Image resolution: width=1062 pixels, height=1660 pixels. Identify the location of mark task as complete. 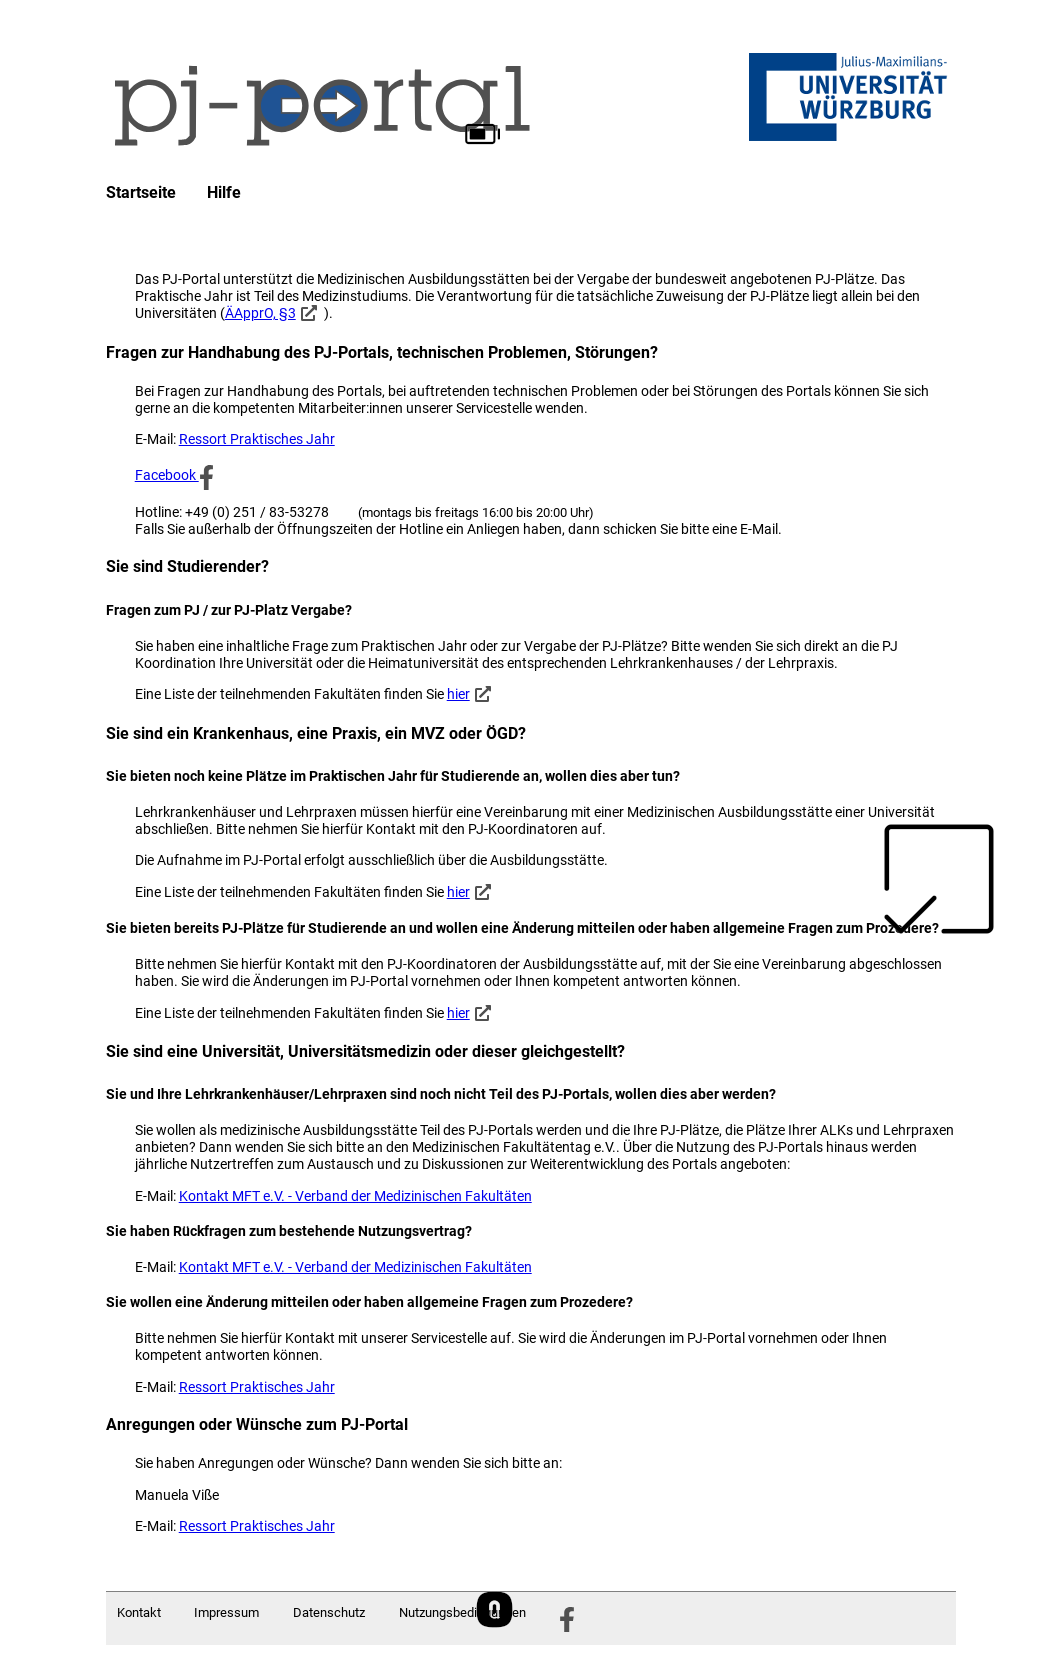
(939, 879).